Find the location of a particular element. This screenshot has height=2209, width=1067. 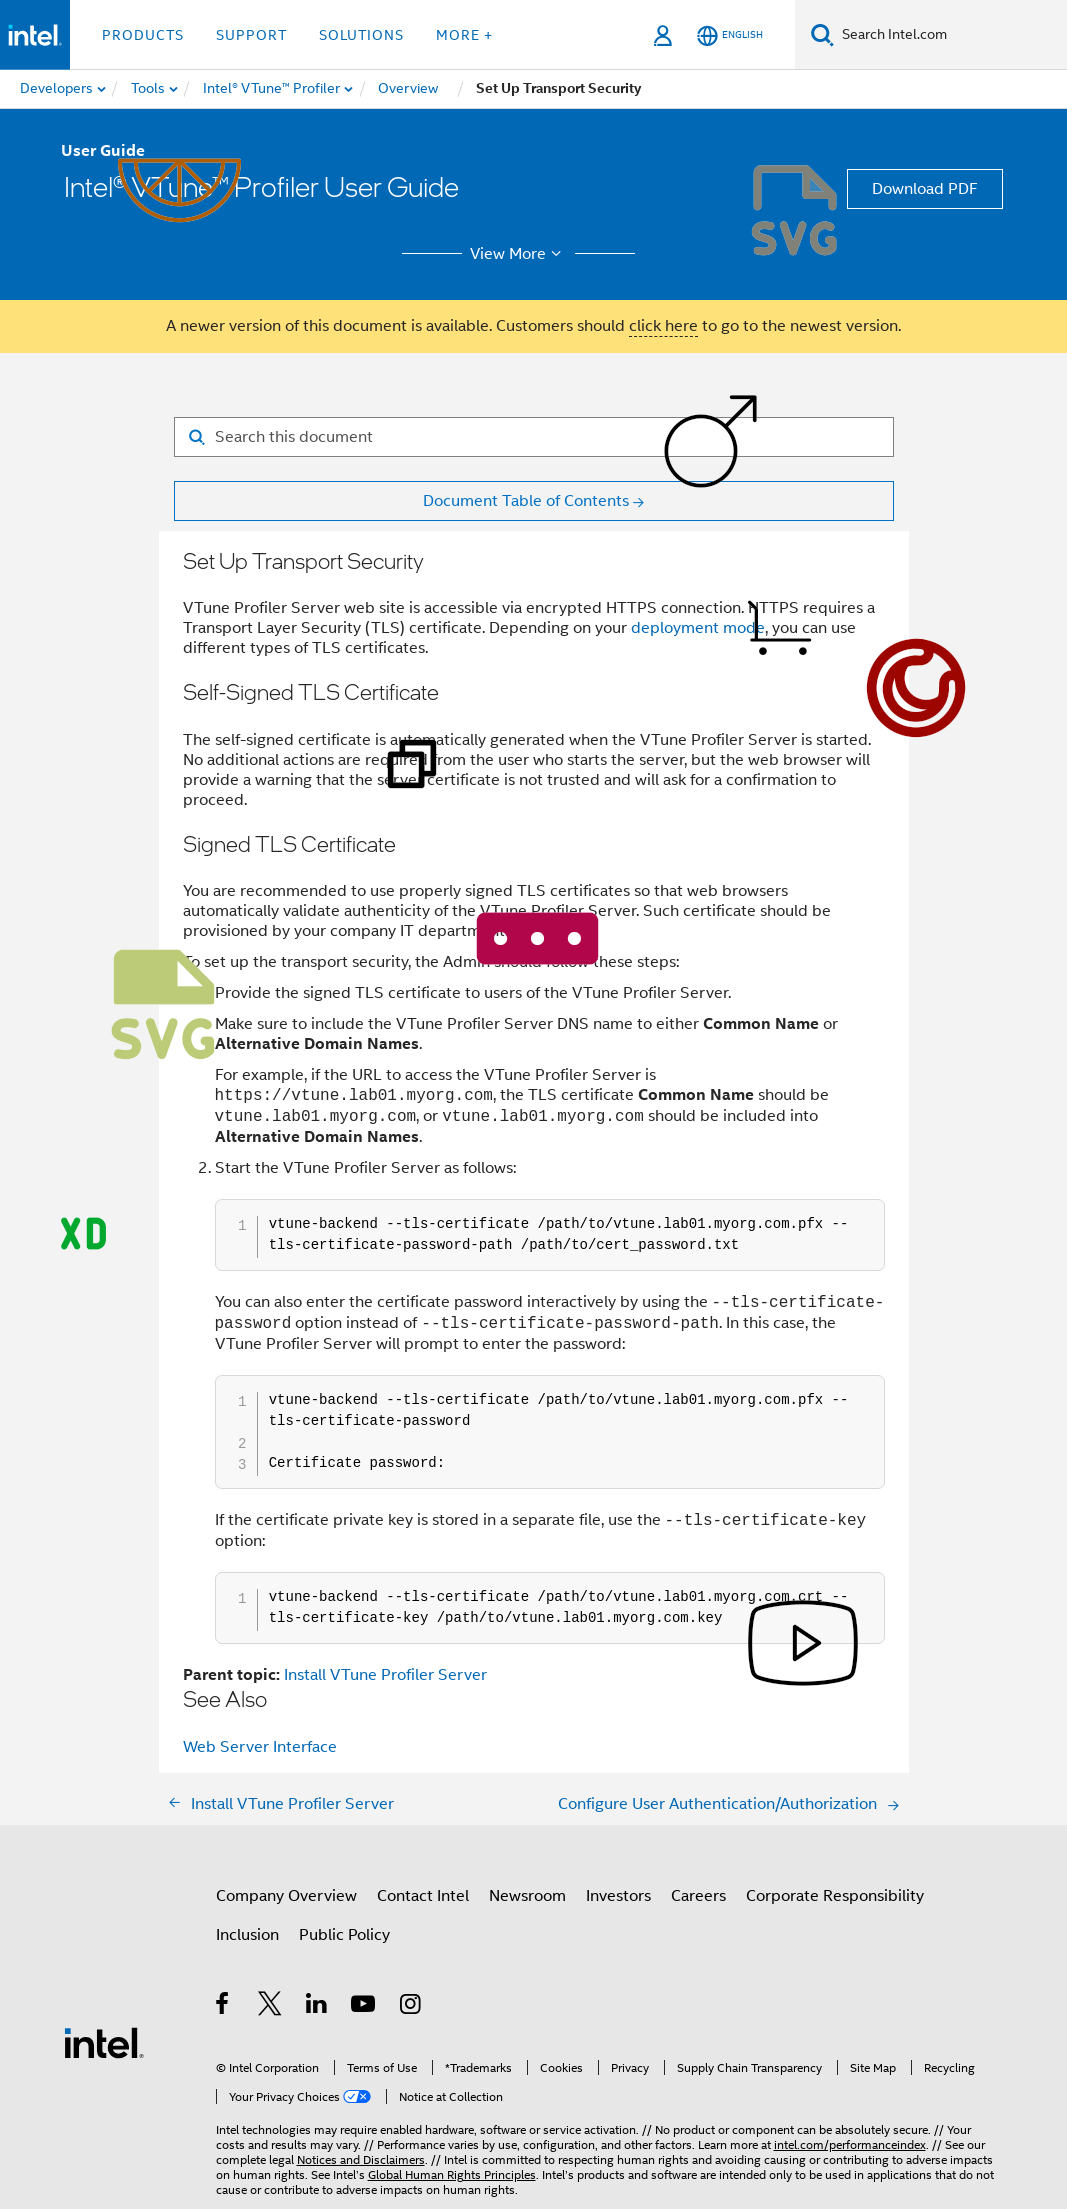

an SVG file type indicator is located at coordinates (164, 1009).